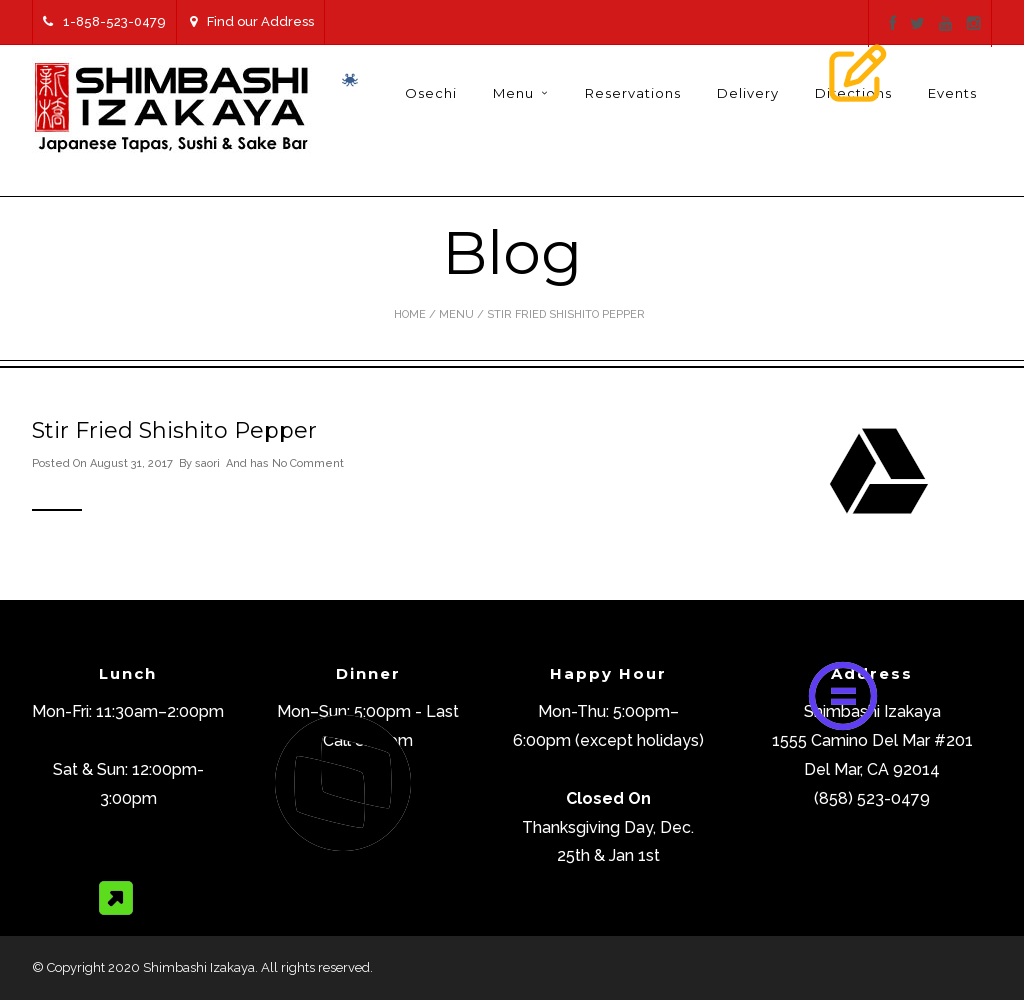 The width and height of the screenshot is (1024, 1000). Describe the element at coordinates (858, 73) in the screenshot. I see `edit or compose a new document` at that location.